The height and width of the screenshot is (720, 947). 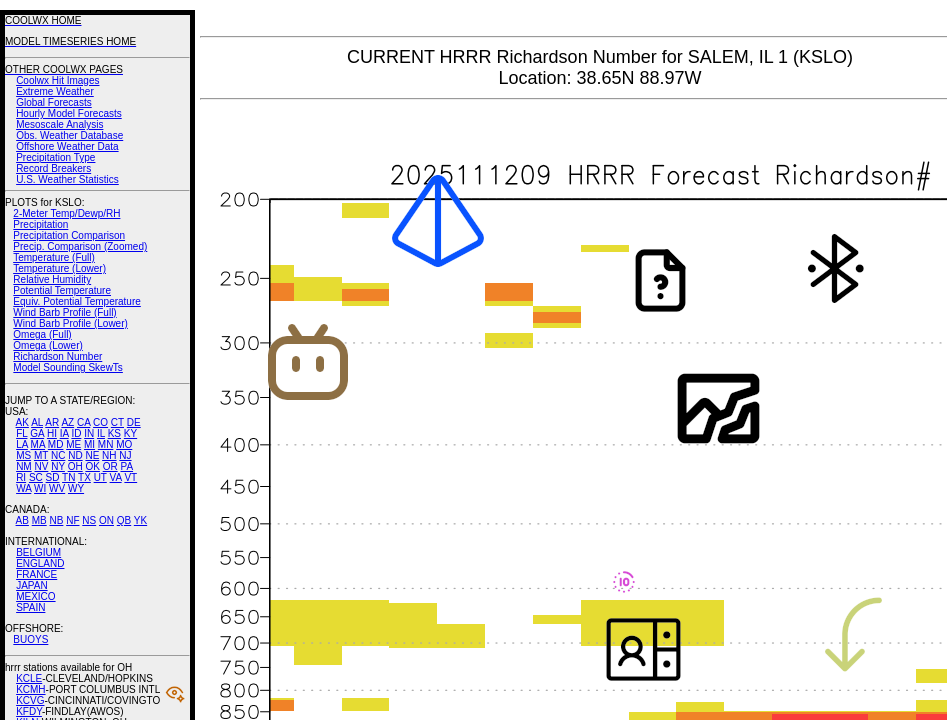 I want to click on indicates a broken or corrupted image file, so click(x=718, y=408).